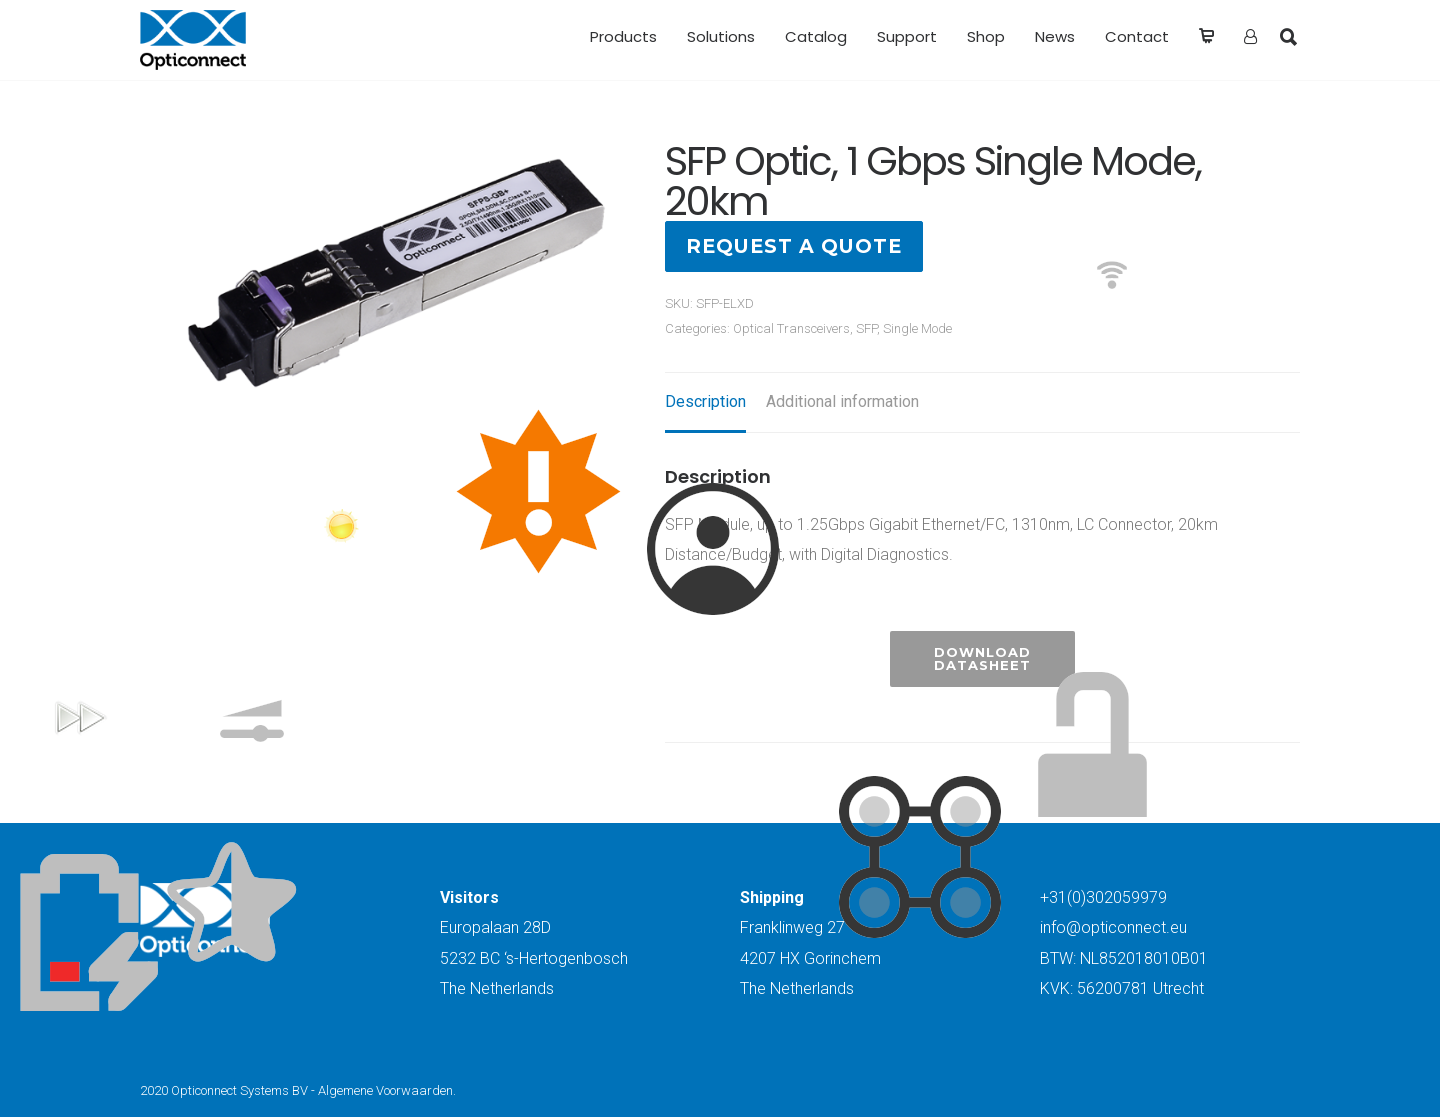  What do you see at coordinates (80, 718) in the screenshot?
I see `skip to next track` at bounding box center [80, 718].